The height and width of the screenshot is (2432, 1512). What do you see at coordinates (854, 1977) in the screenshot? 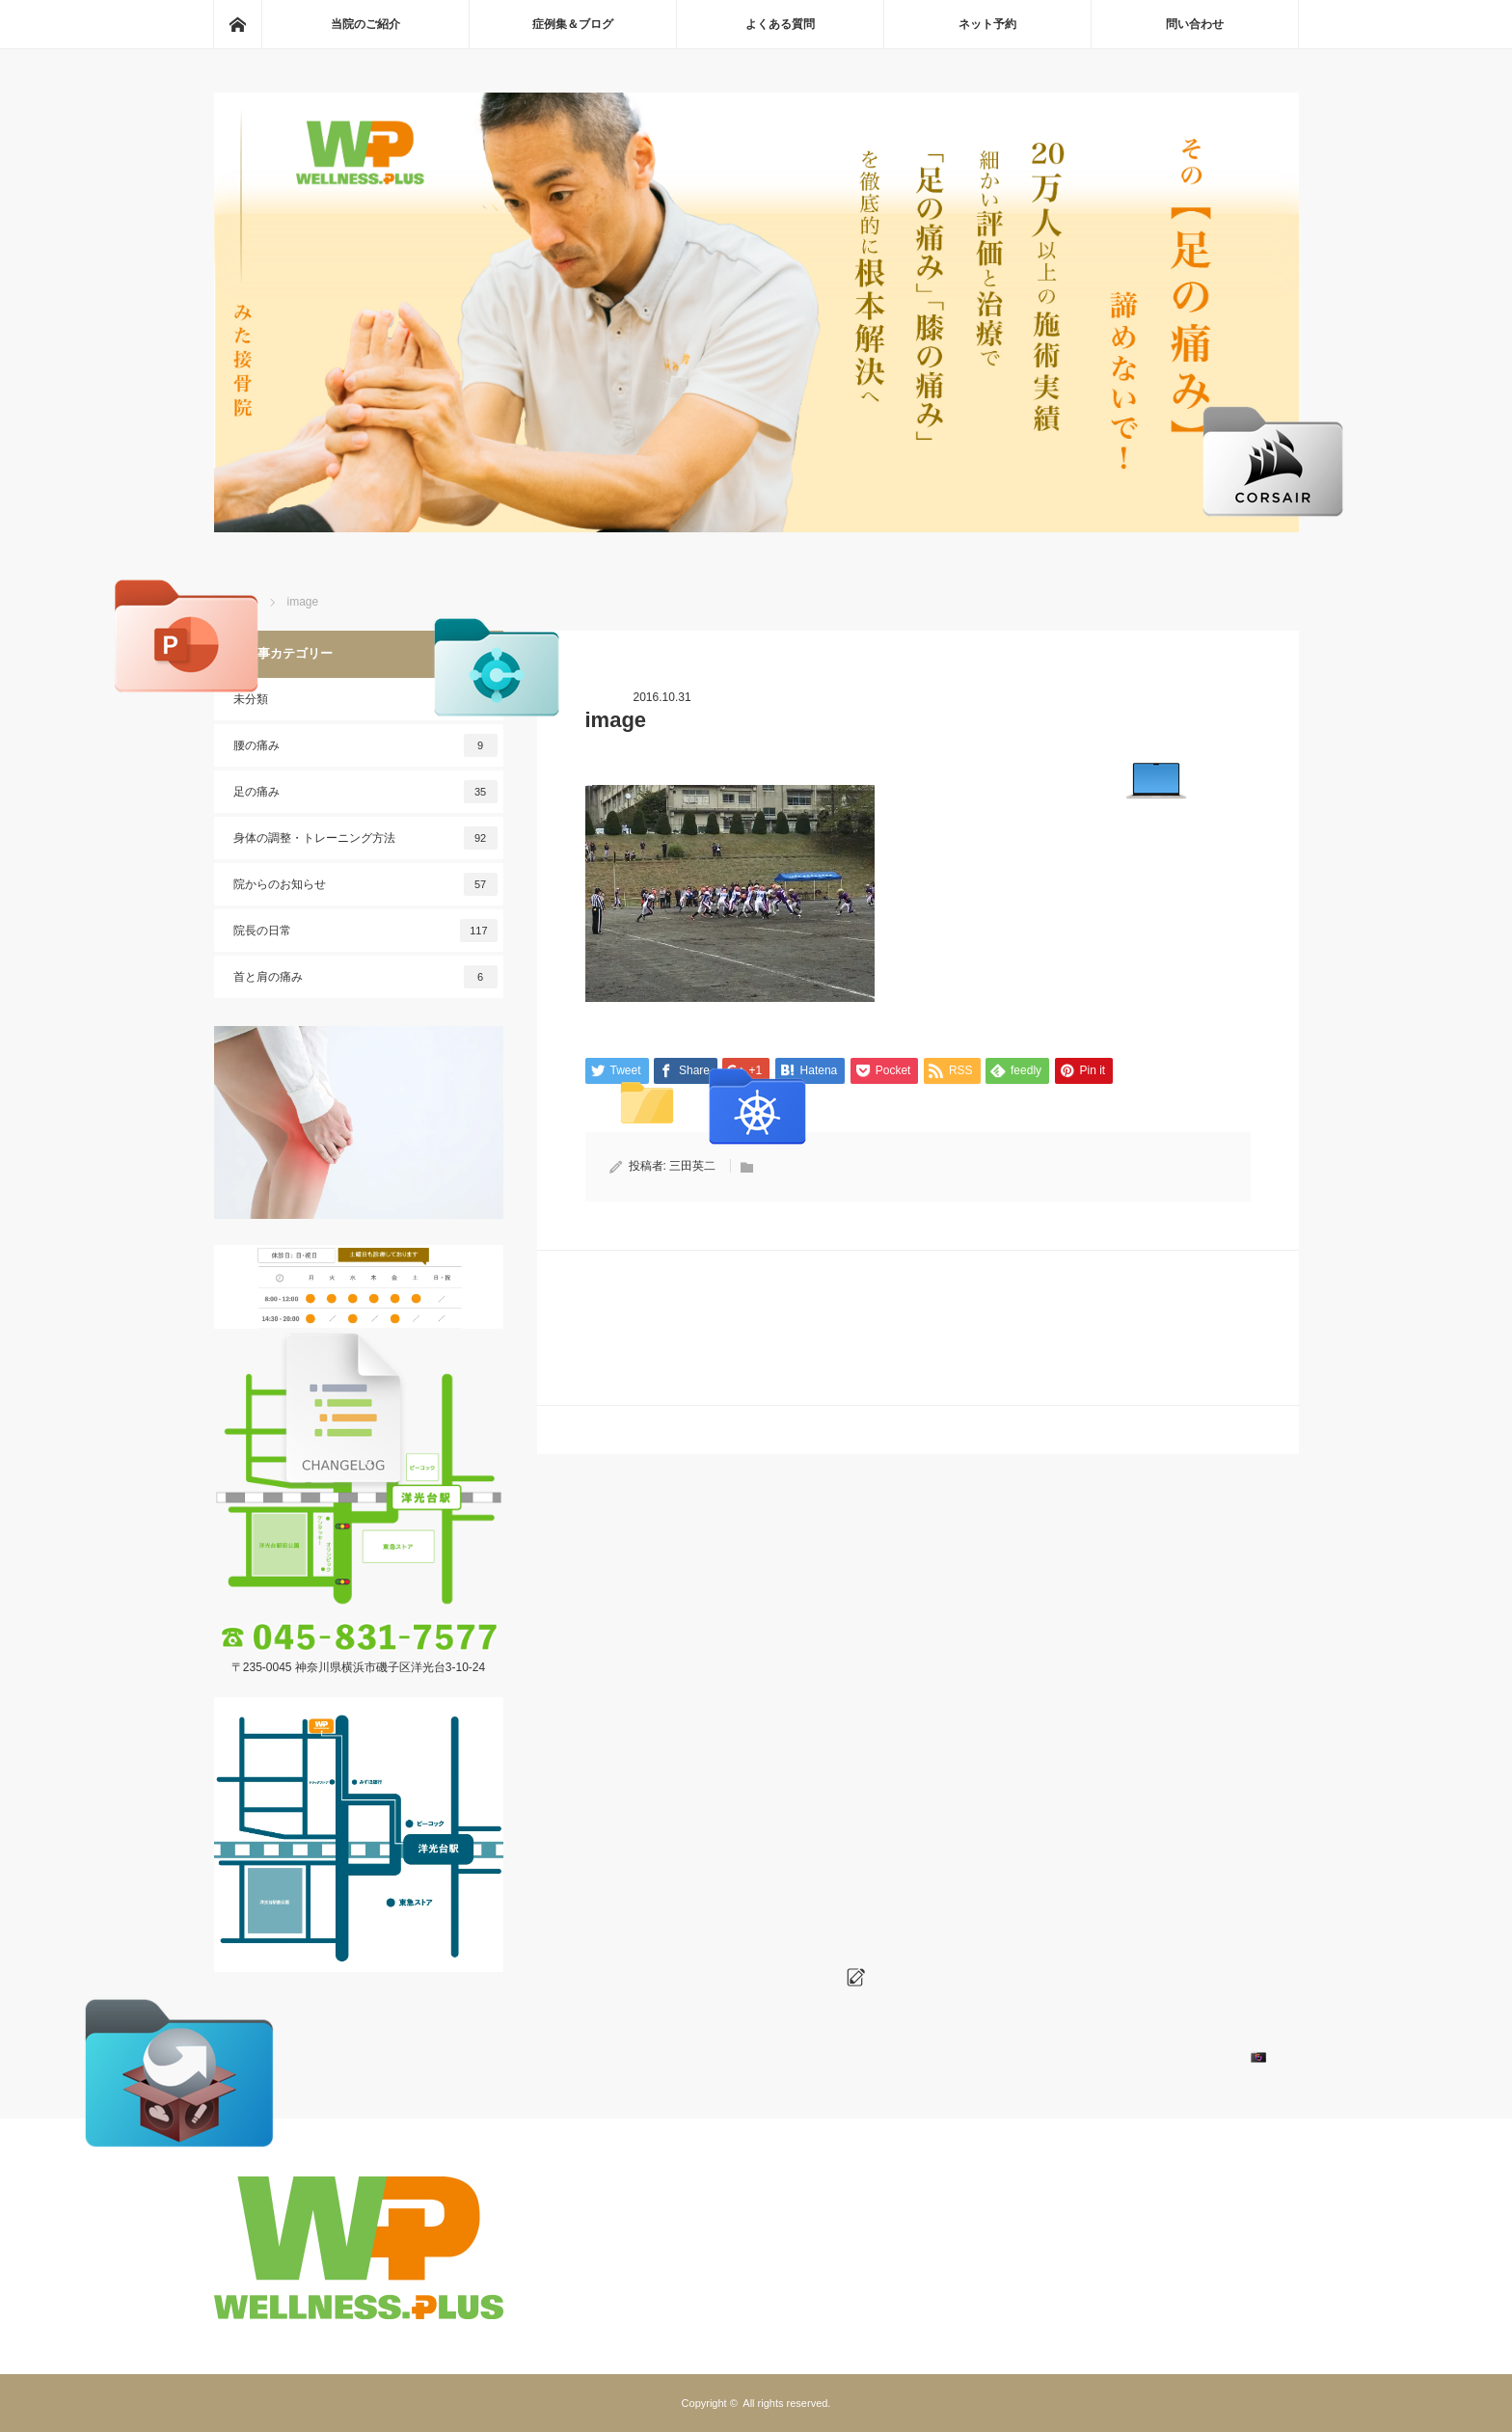
I see `open text editor application` at bounding box center [854, 1977].